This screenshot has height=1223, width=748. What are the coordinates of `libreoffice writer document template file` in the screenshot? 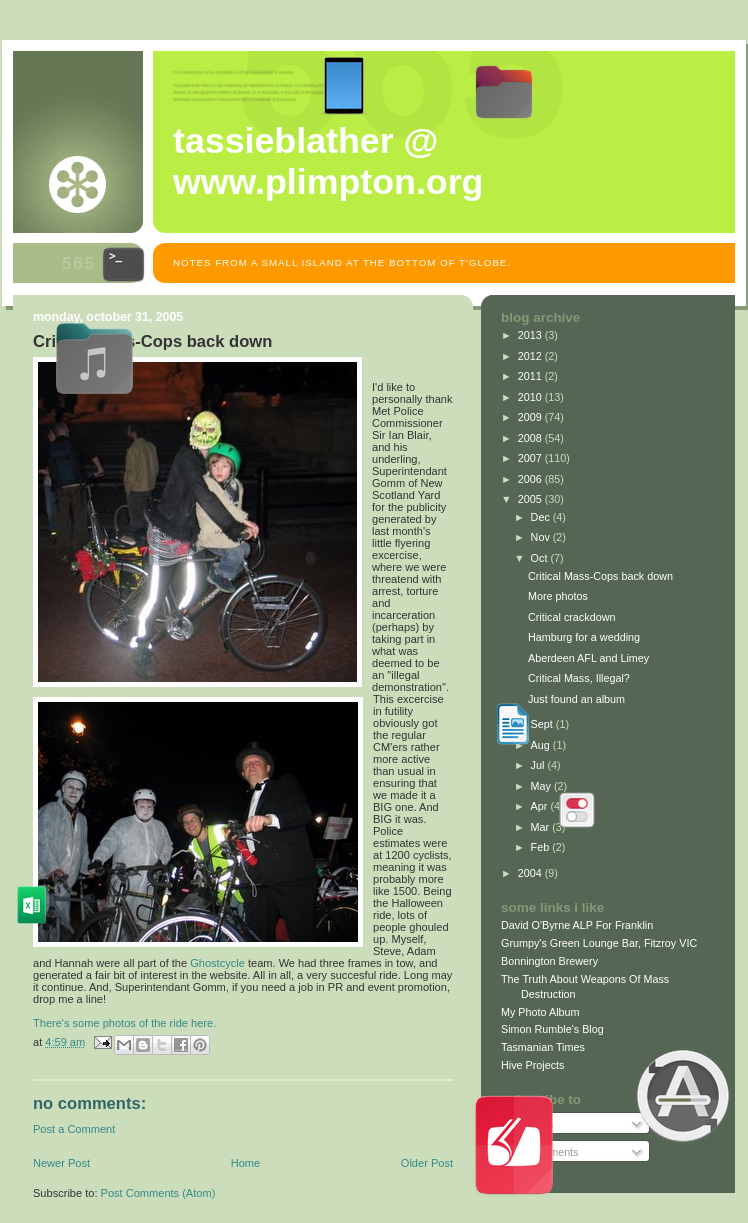 It's located at (513, 724).